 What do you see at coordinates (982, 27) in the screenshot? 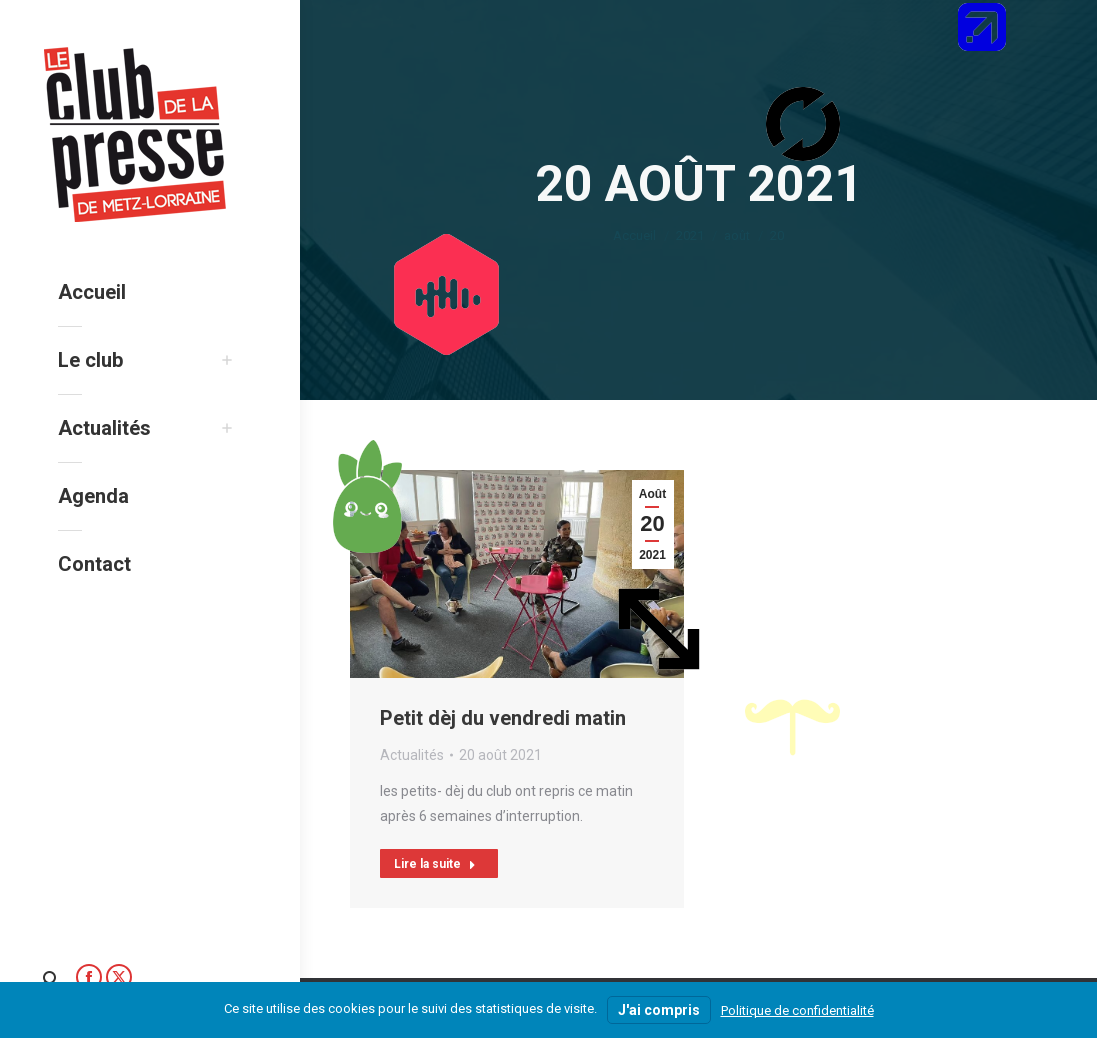
I see `open the Expedia travel booking app` at bounding box center [982, 27].